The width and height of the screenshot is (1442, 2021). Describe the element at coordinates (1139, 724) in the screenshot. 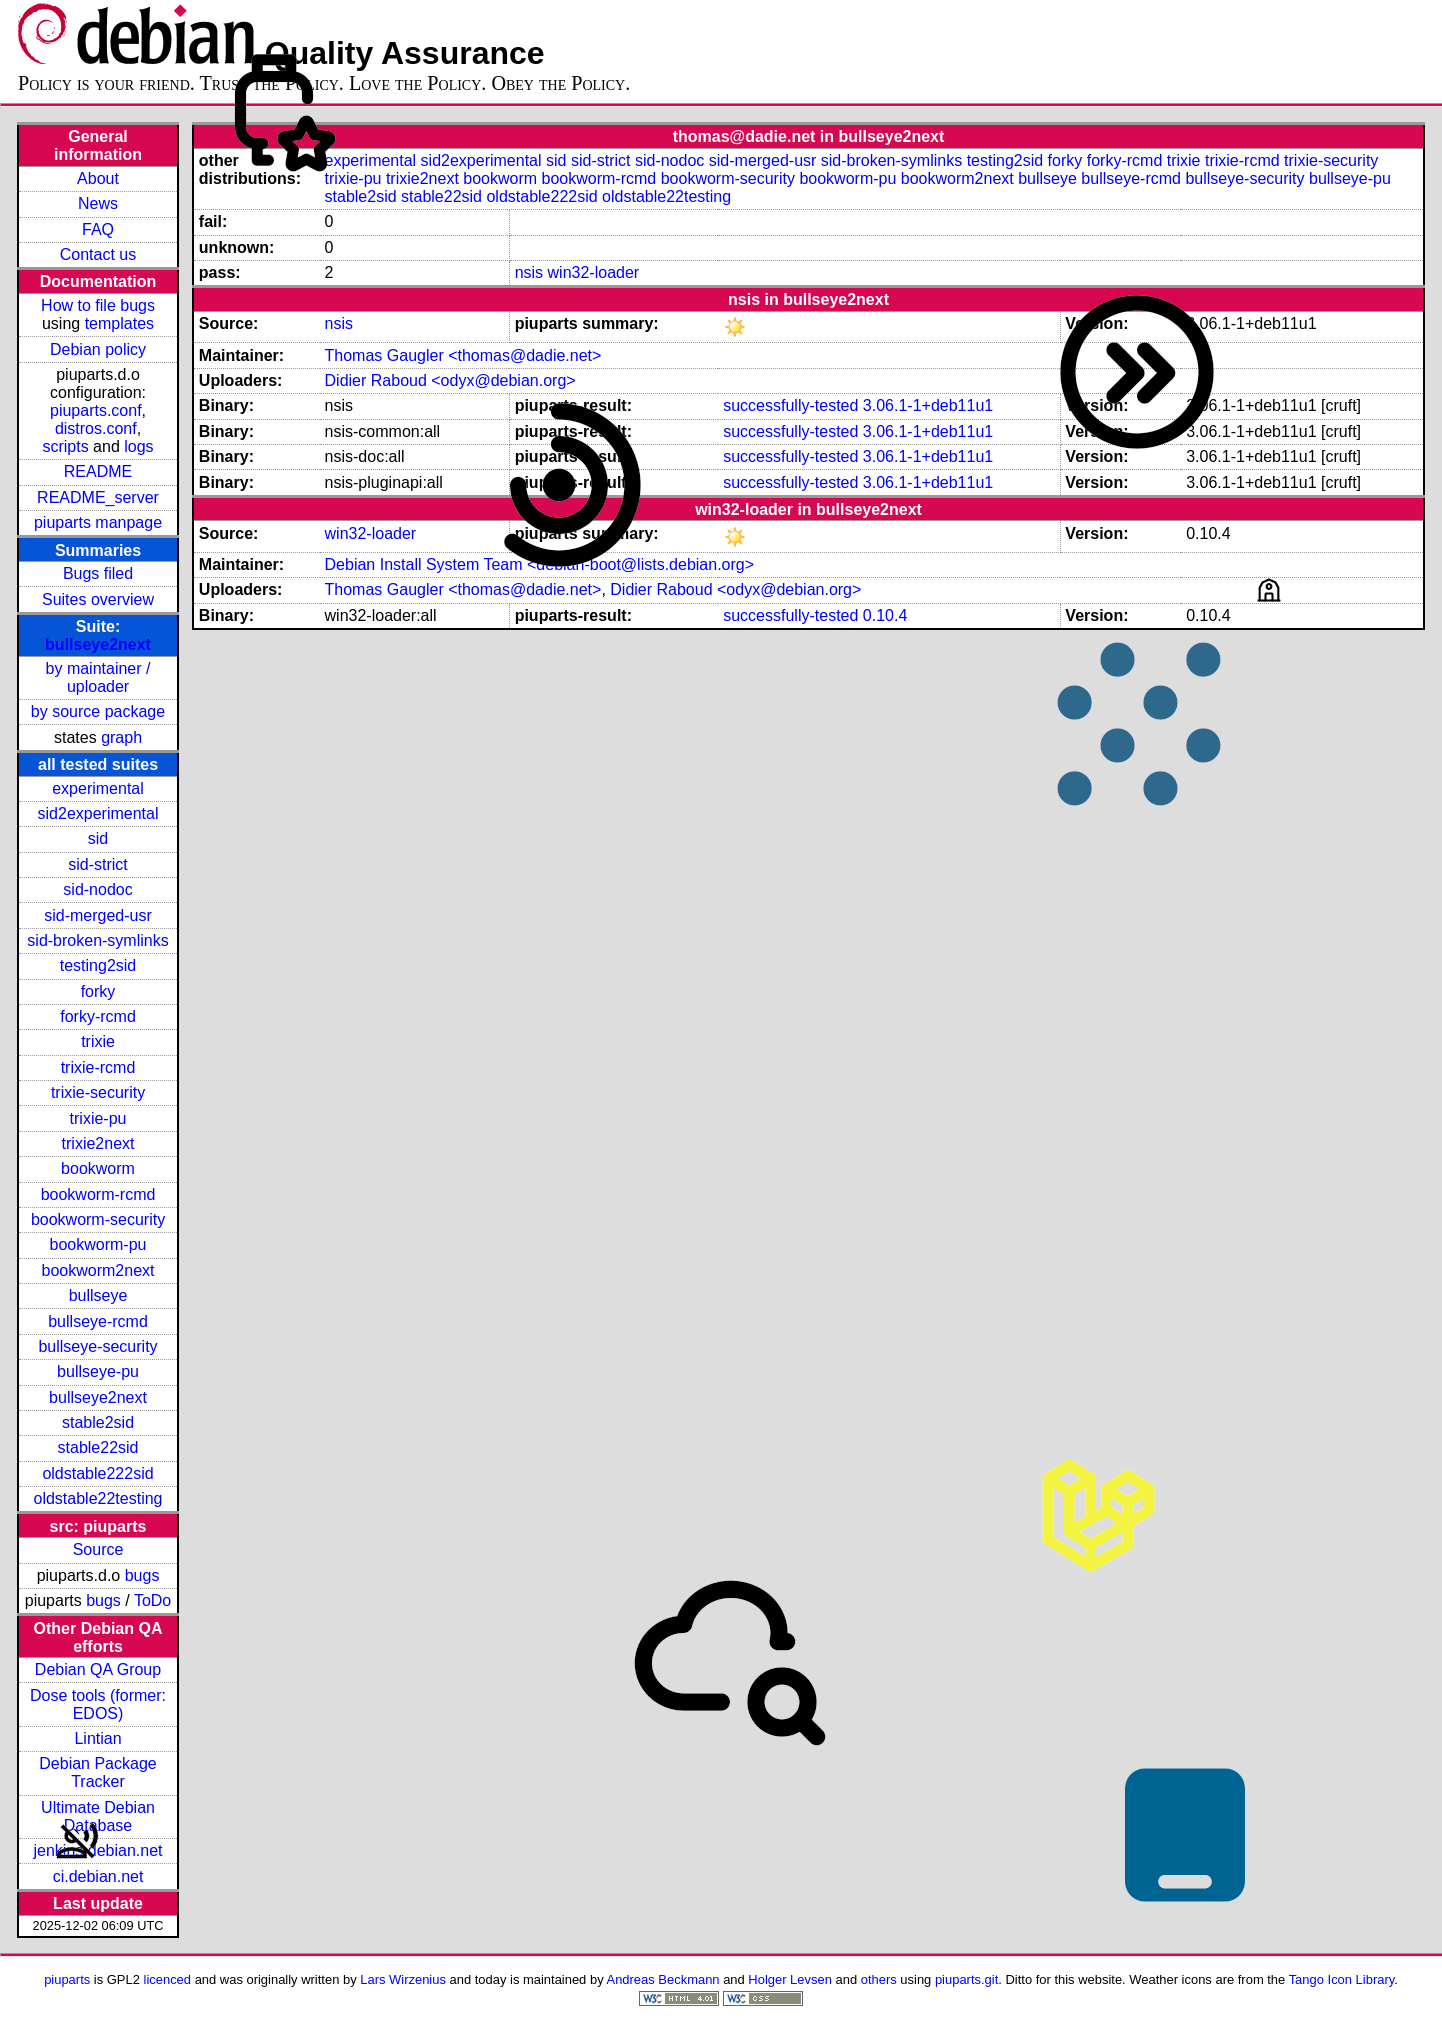

I see `adjust image grain or noise settings` at that location.